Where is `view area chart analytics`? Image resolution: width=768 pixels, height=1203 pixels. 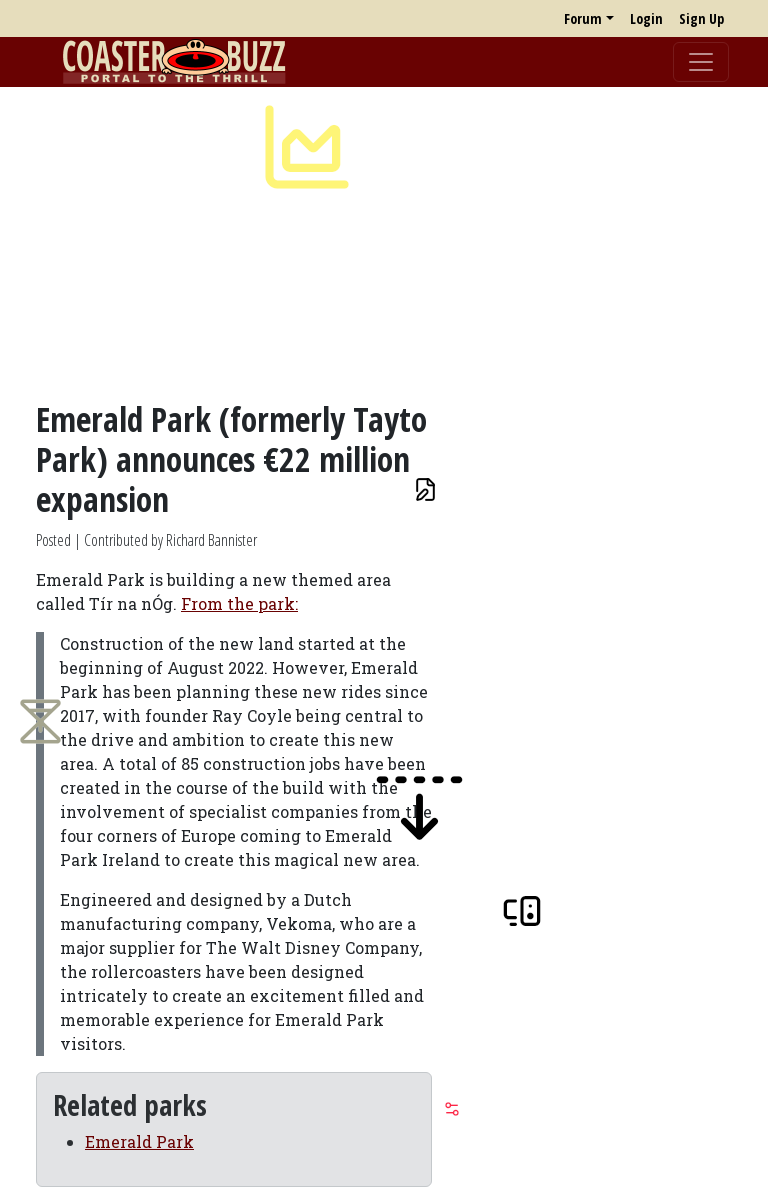
view area chart analytics is located at coordinates (307, 147).